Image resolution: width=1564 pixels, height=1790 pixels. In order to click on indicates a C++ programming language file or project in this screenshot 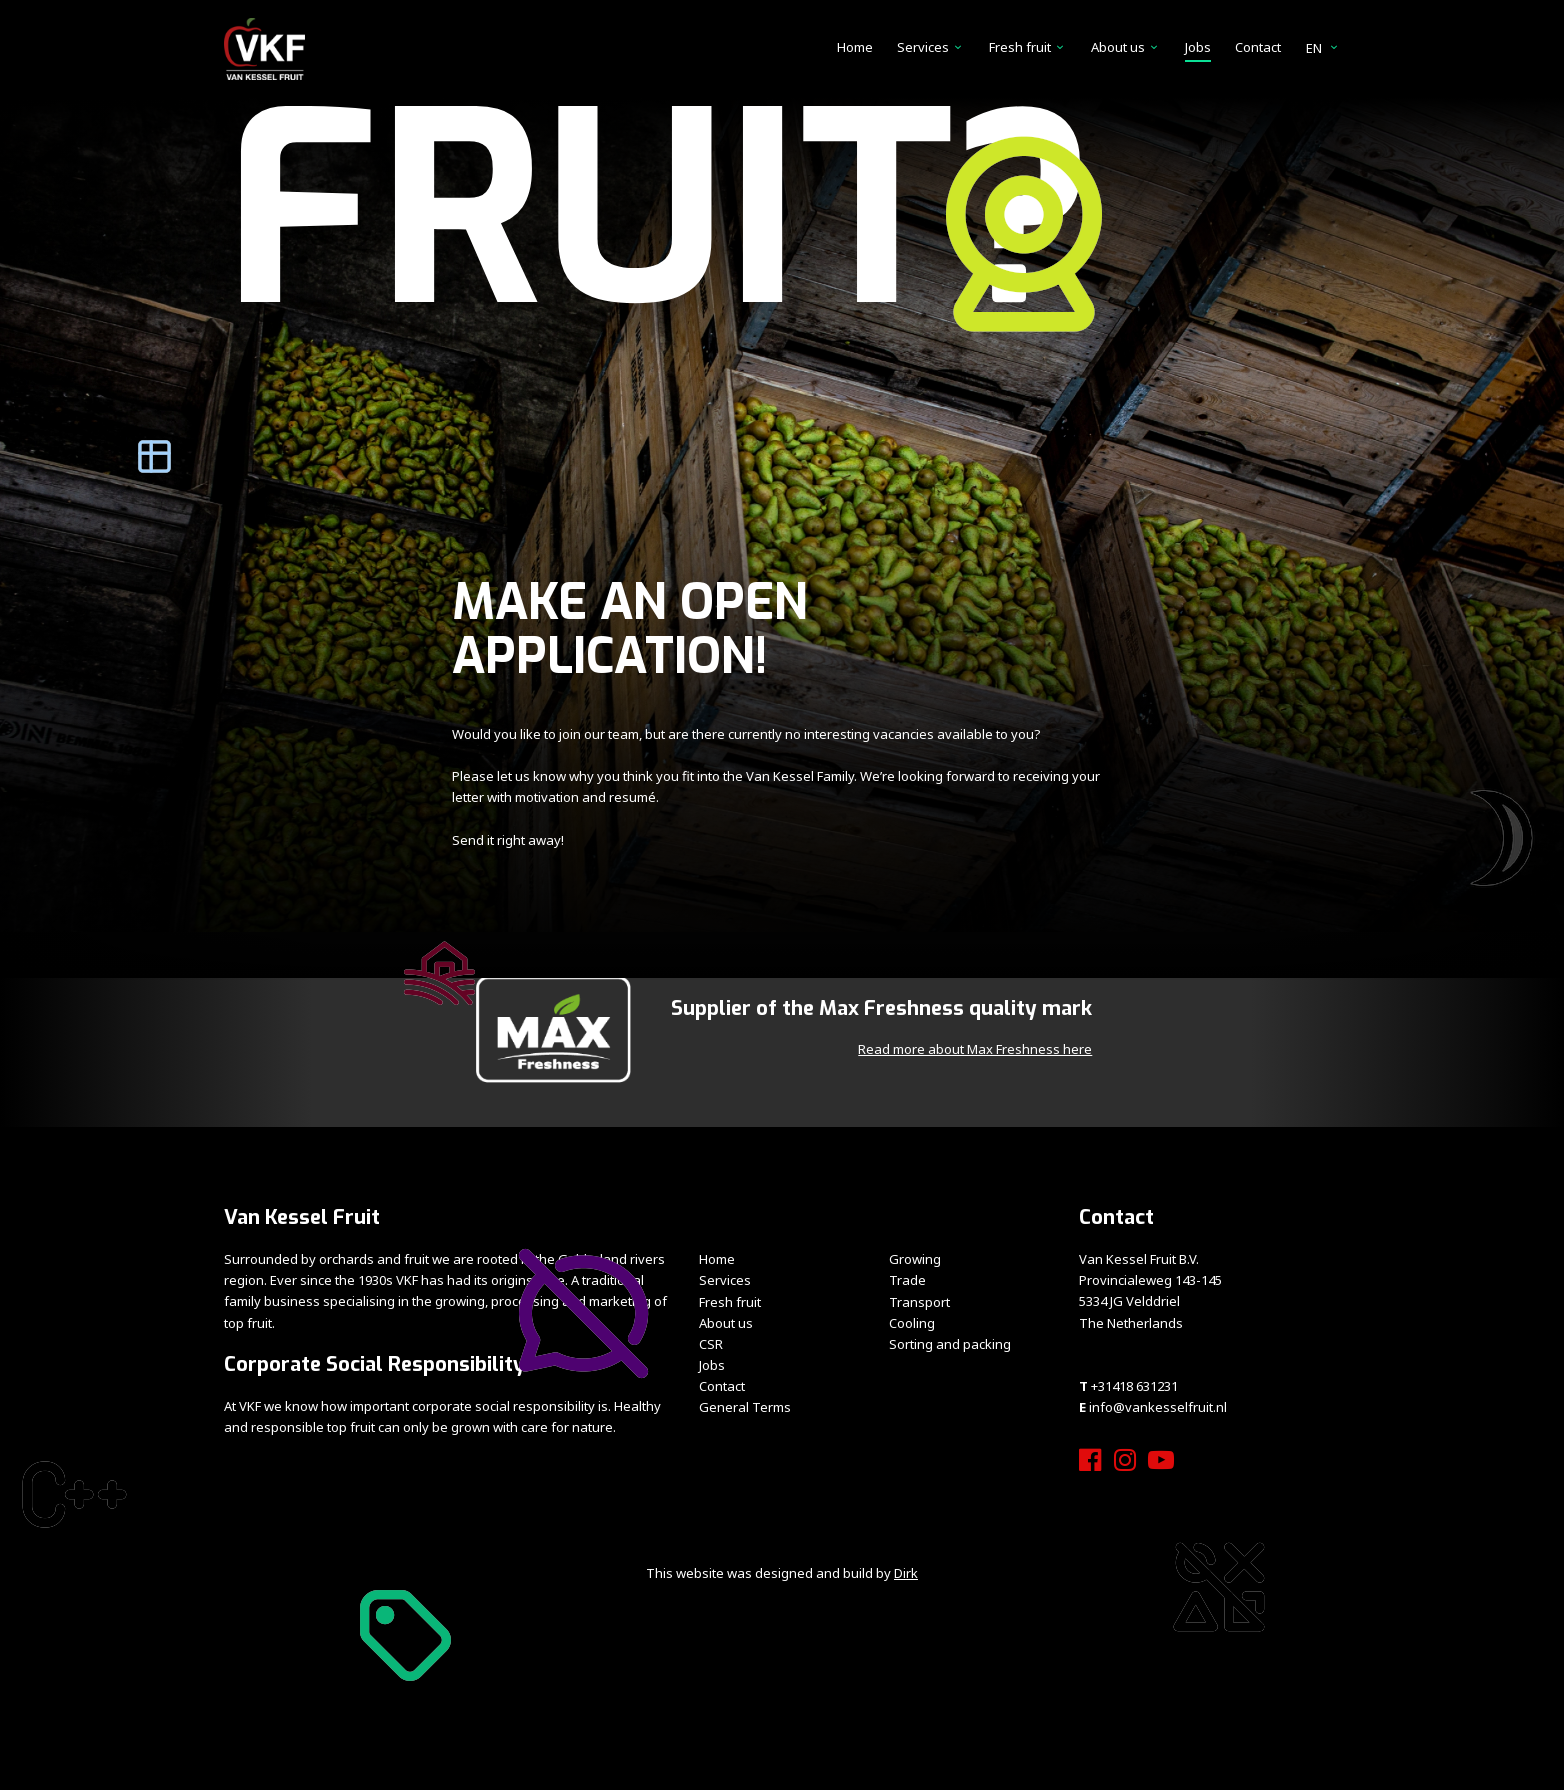, I will do `click(74, 1494)`.